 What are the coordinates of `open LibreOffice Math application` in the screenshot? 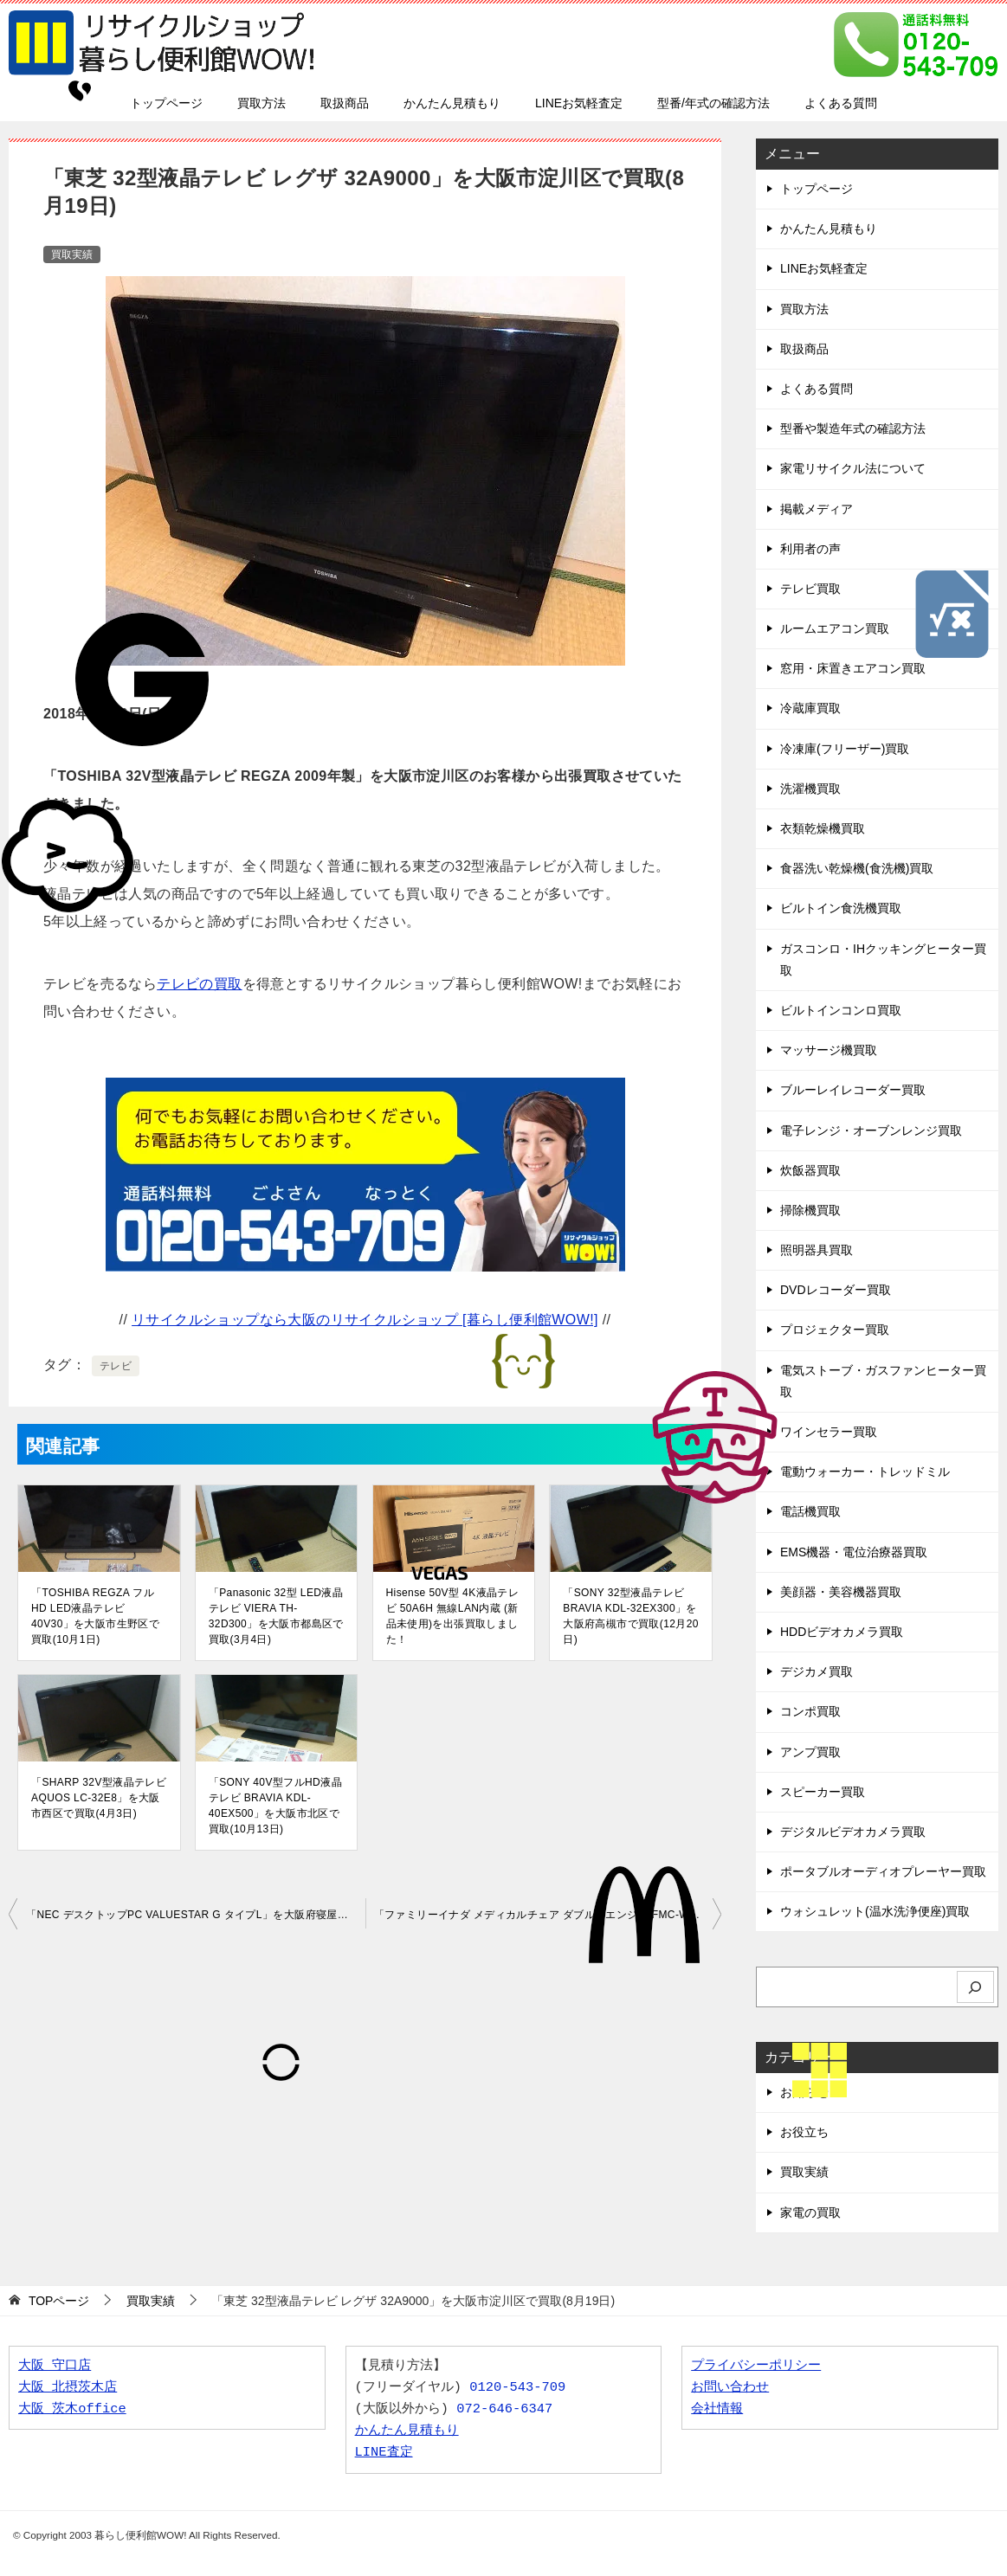 It's located at (952, 614).